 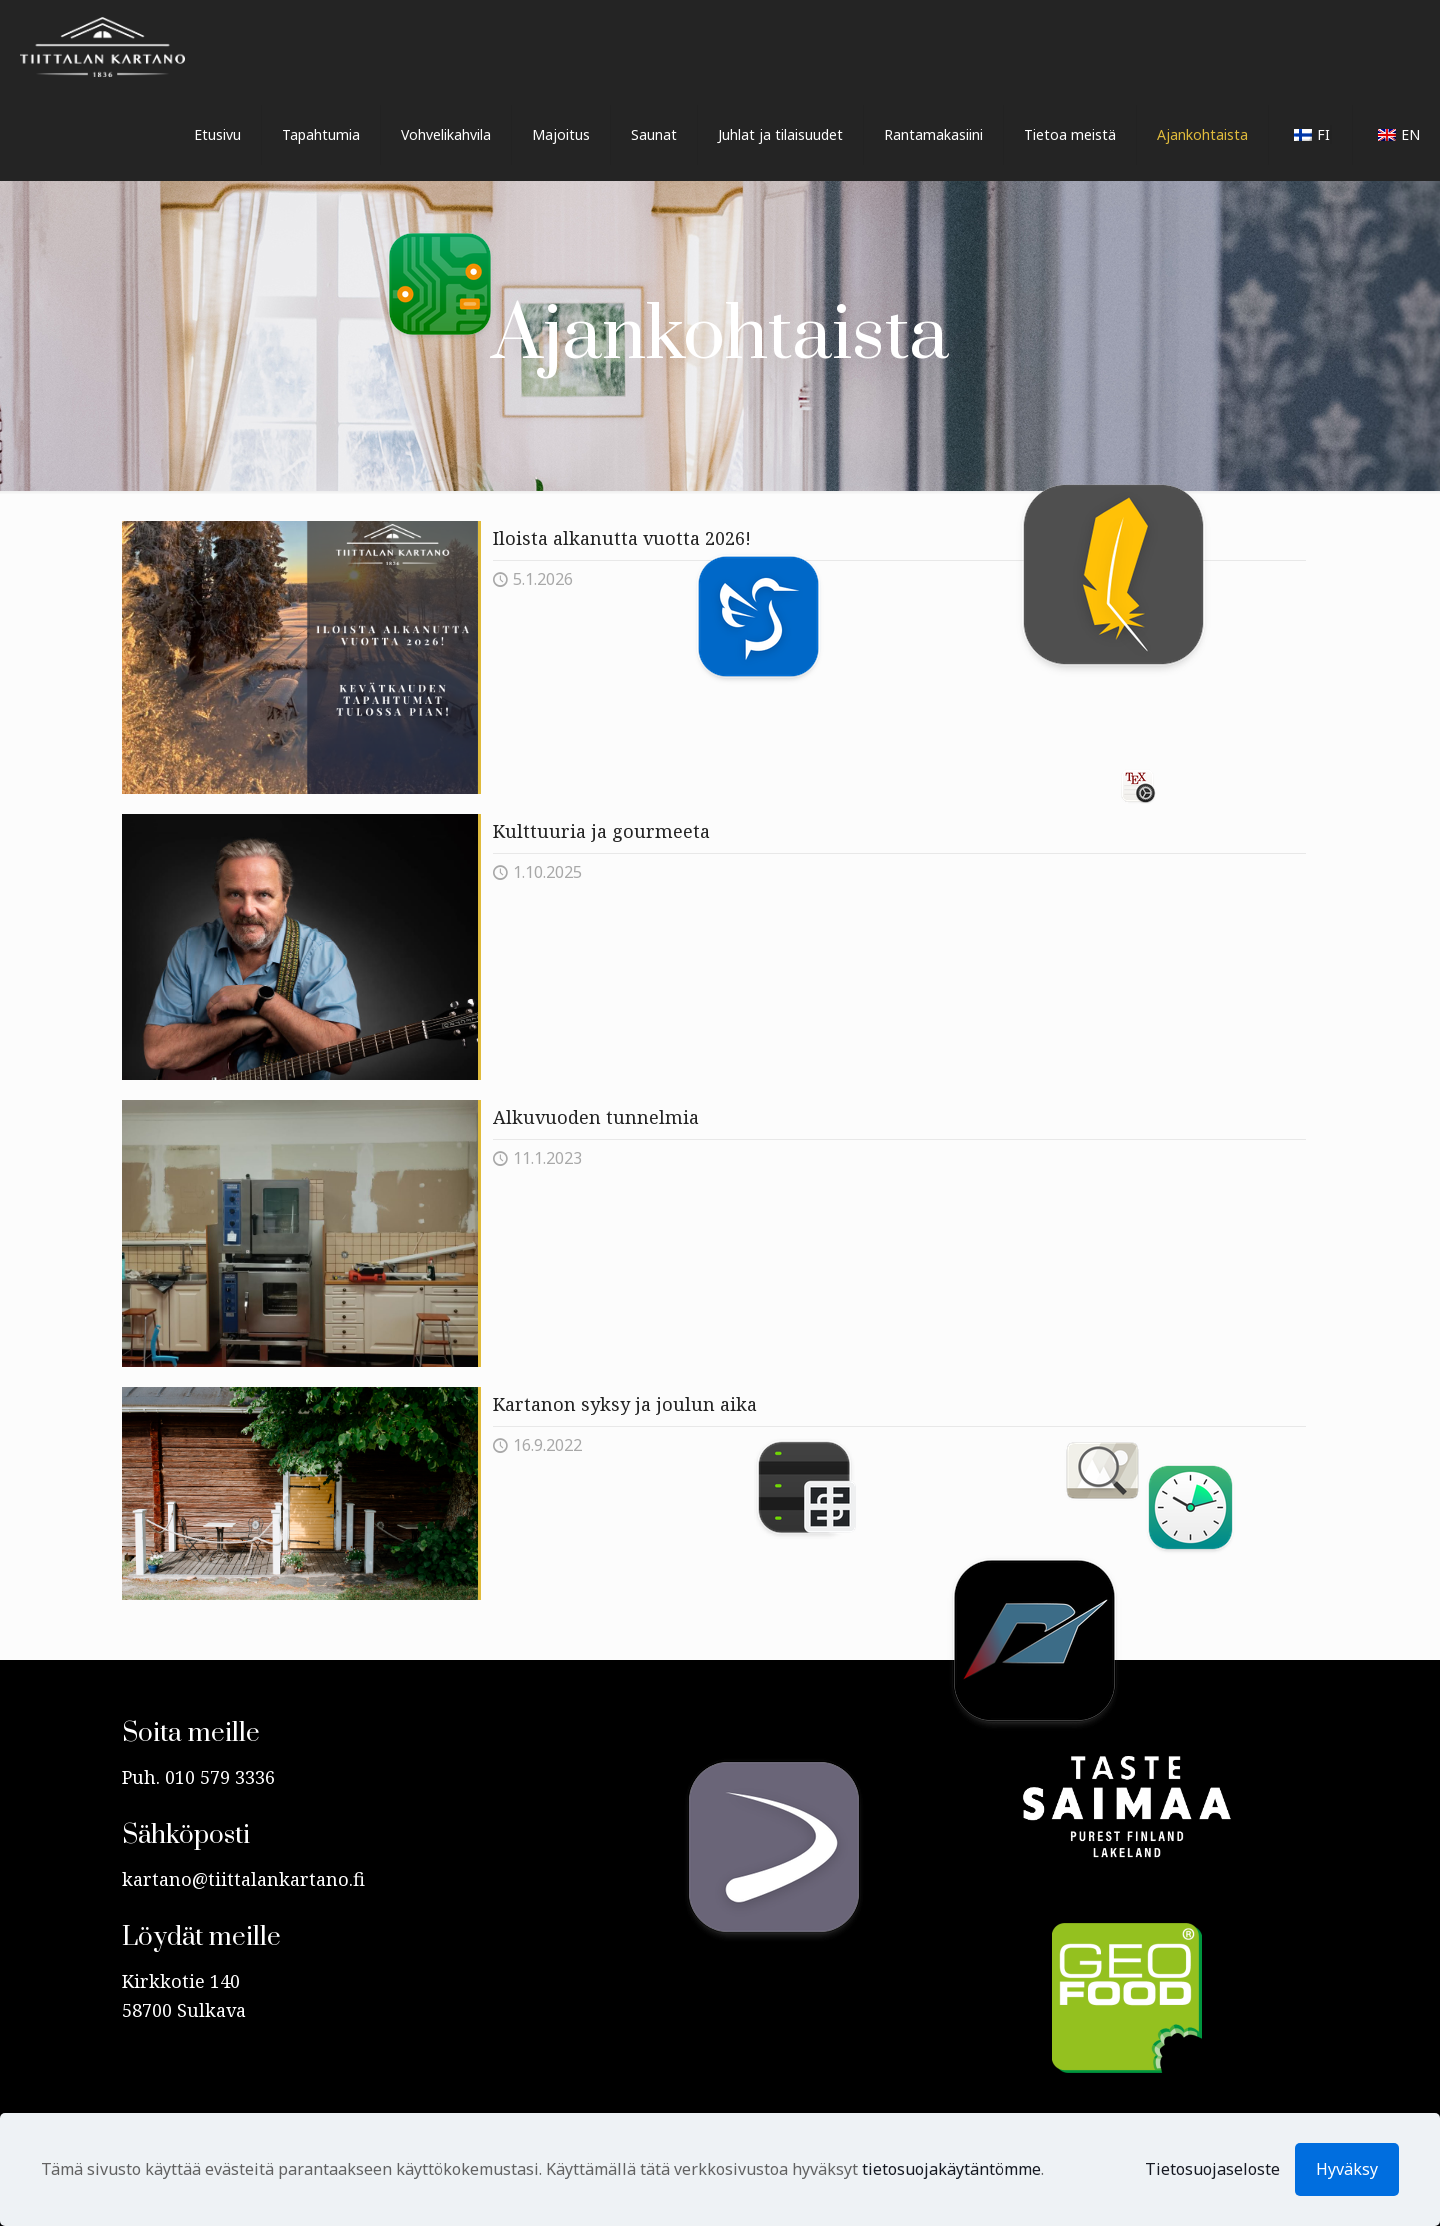 I want to click on open pcbnew PCB design application, so click(x=440, y=284).